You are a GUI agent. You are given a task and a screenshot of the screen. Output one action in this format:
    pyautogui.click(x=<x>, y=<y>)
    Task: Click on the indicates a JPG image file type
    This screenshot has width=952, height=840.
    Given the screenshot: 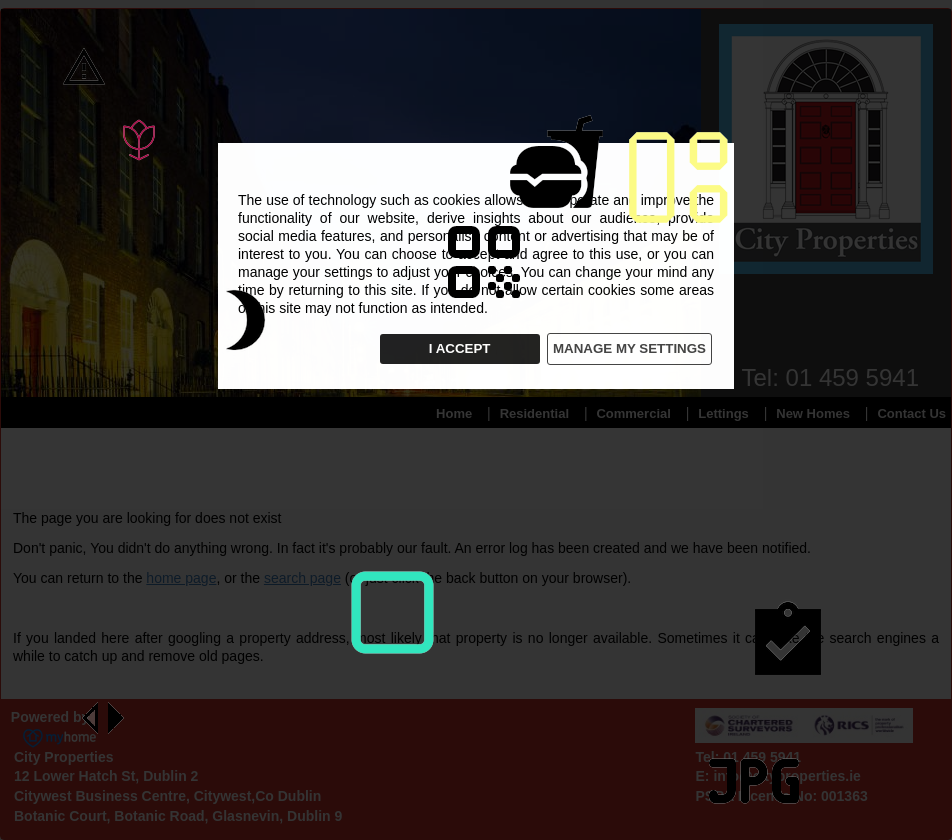 What is the action you would take?
    pyautogui.click(x=754, y=781)
    